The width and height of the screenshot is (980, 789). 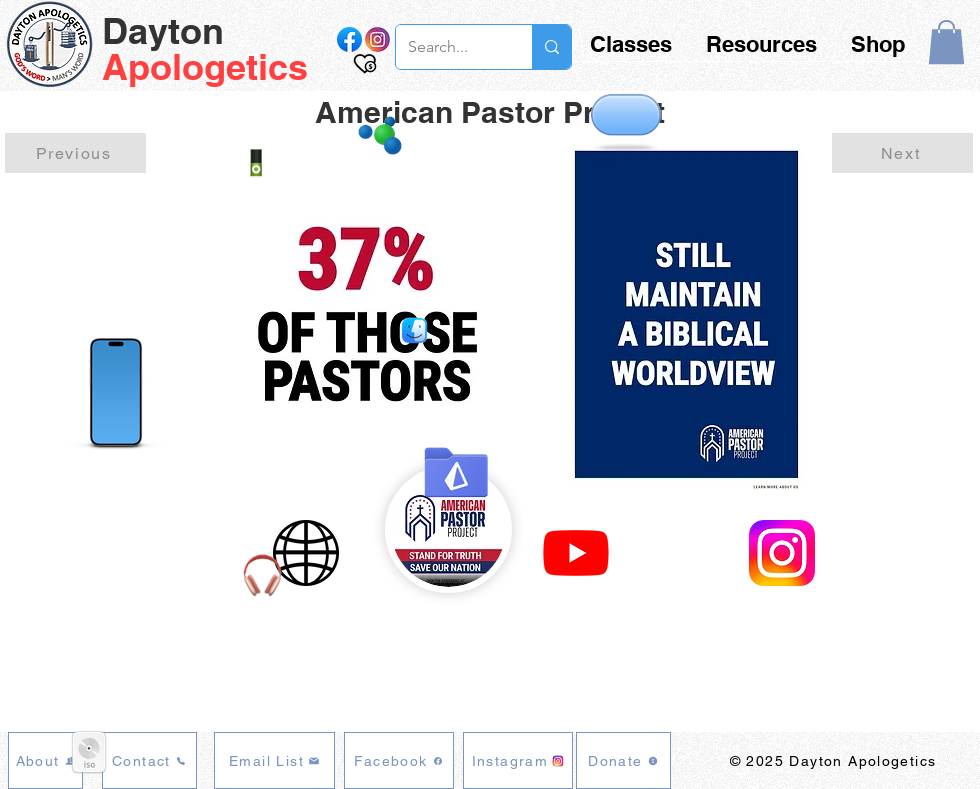 What do you see at coordinates (456, 474) in the screenshot?
I see `open folder containing Prisma project files` at bounding box center [456, 474].